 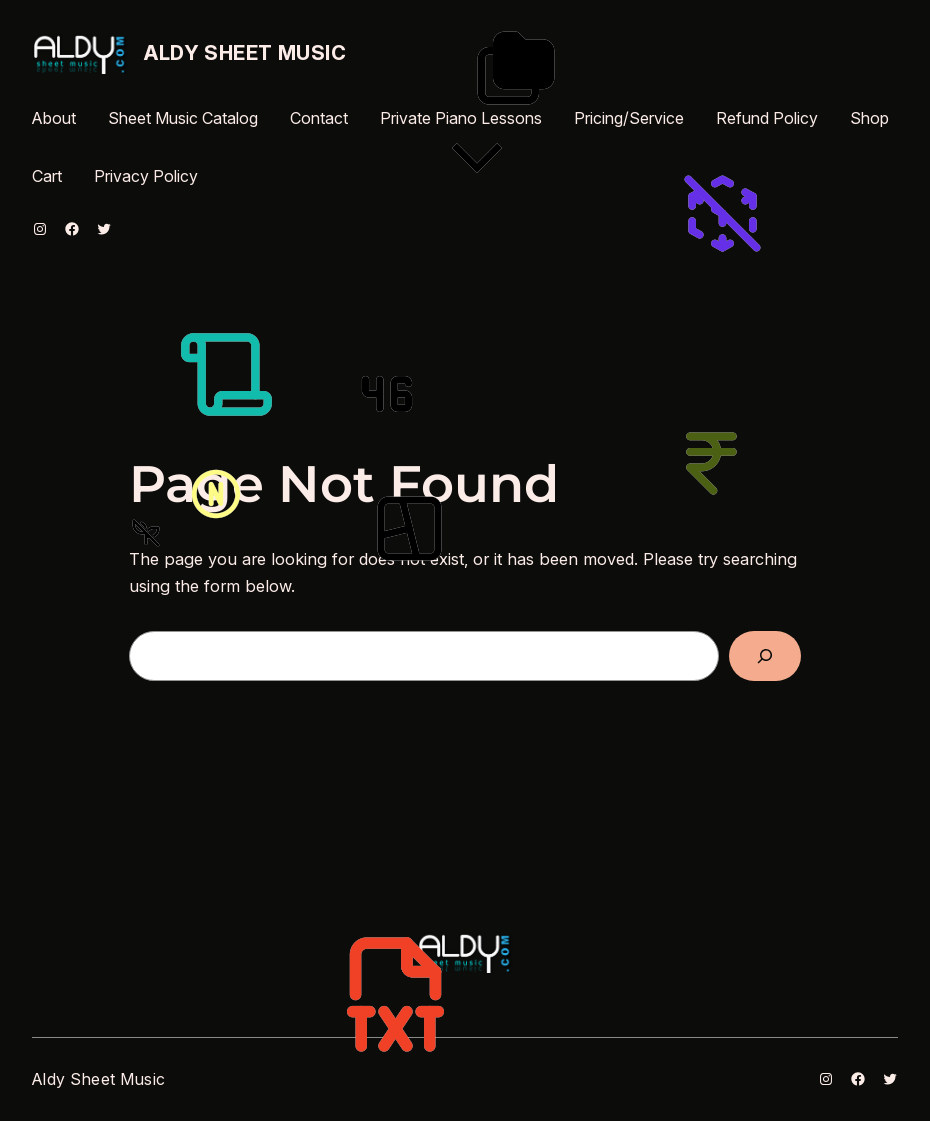 What do you see at coordinates (146, 533) in the screenshot?
I see `disable plant or garden tracking` at bounding box center [146, 533].